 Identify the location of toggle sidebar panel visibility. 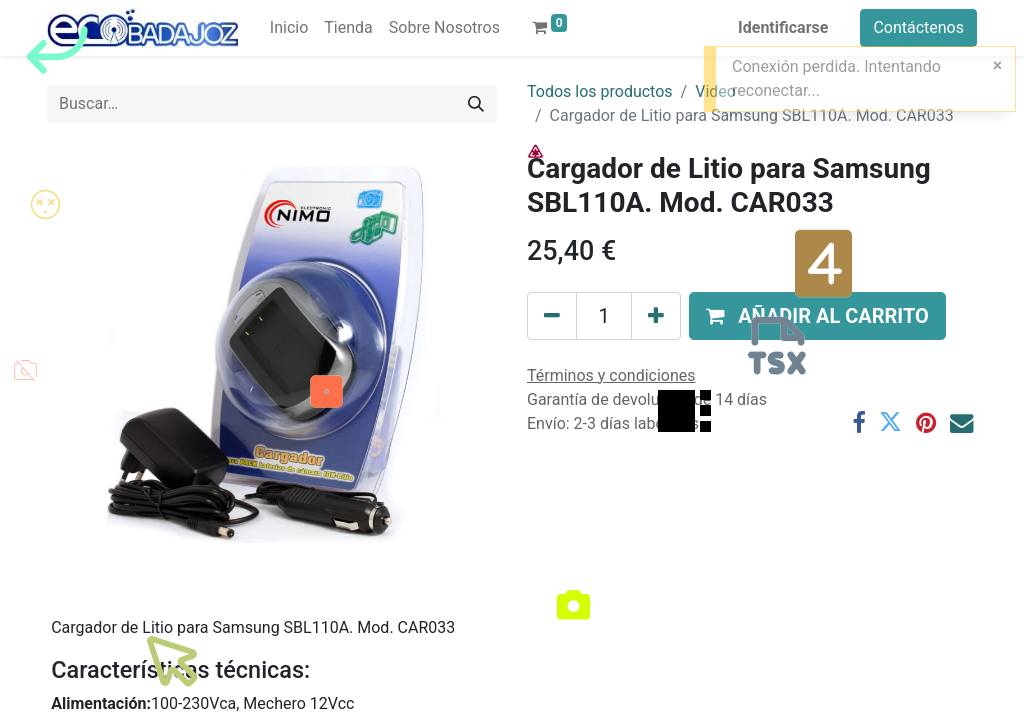
(684, 410).